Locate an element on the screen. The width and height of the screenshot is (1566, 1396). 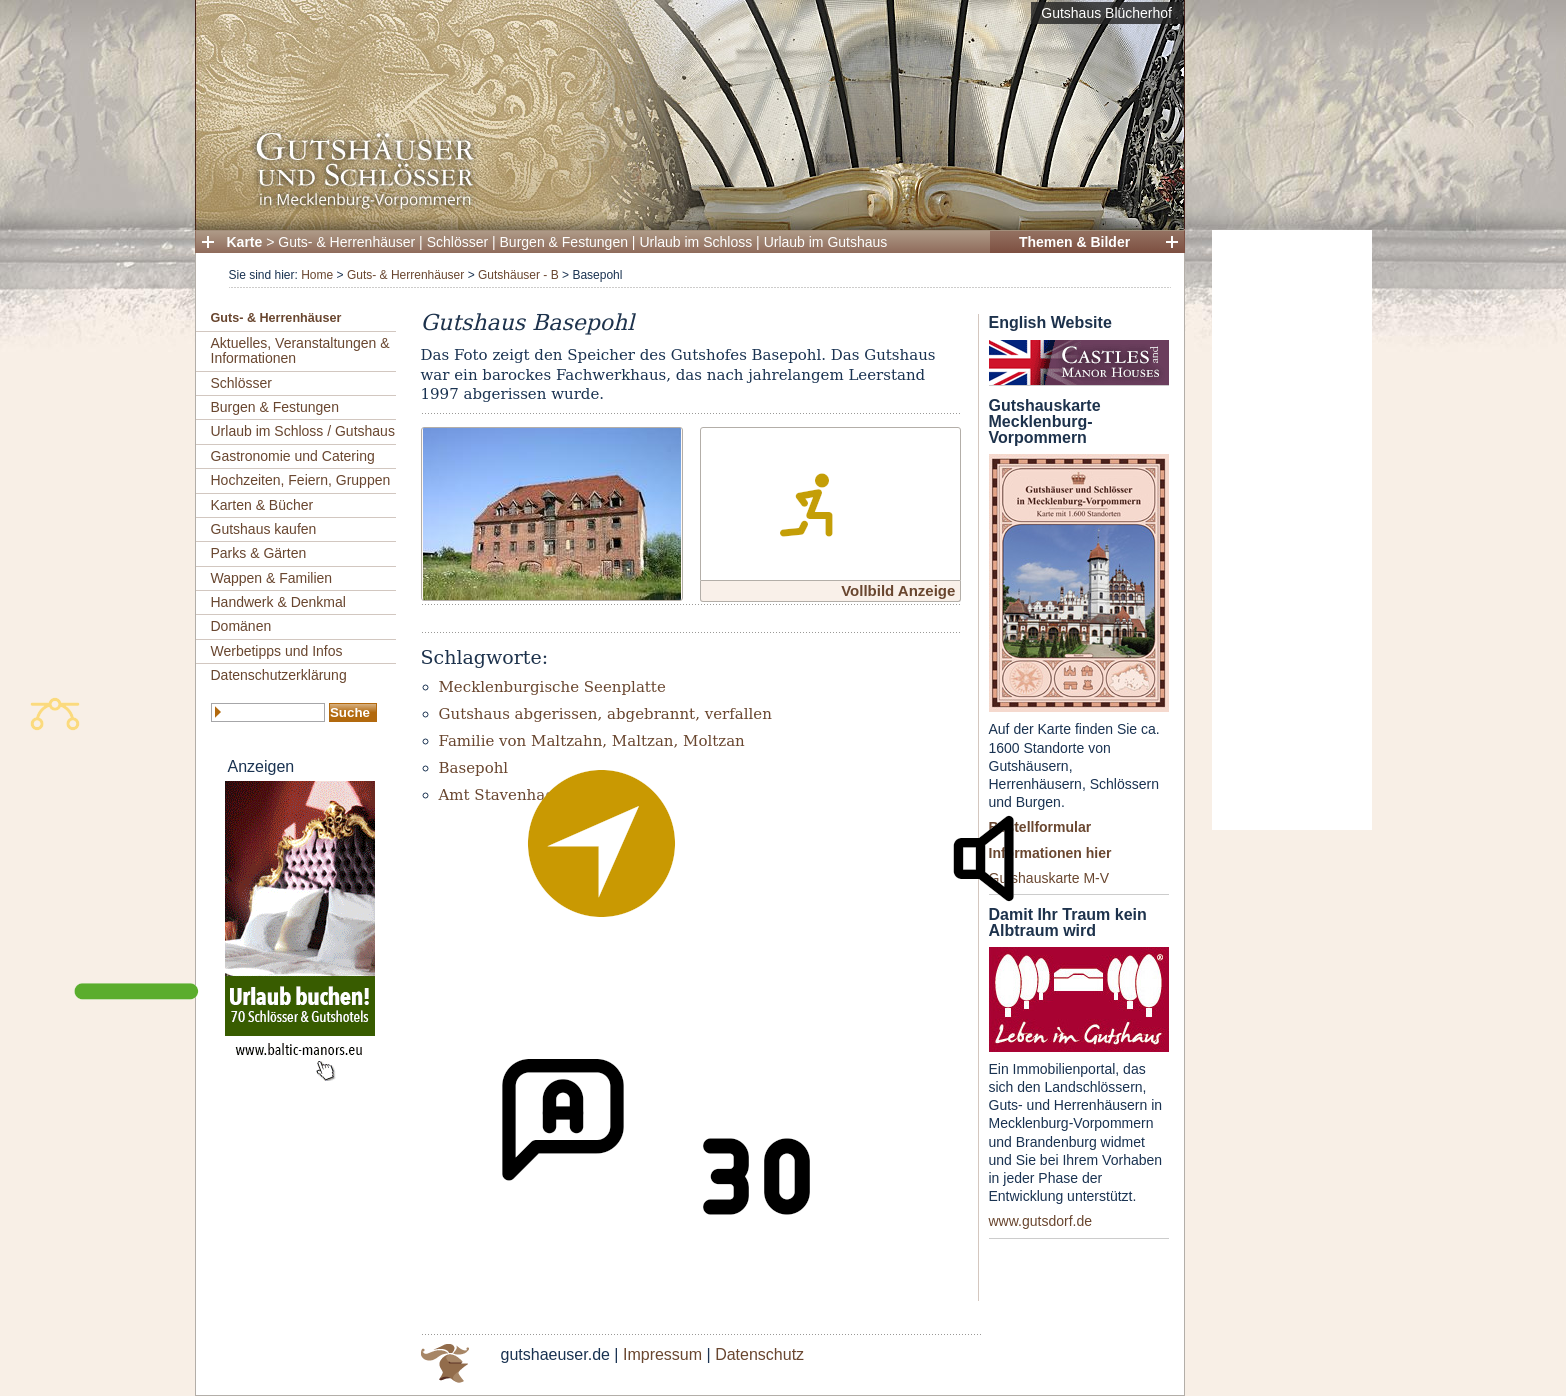
speaker with no audio output is located at coordinates (999, 858).